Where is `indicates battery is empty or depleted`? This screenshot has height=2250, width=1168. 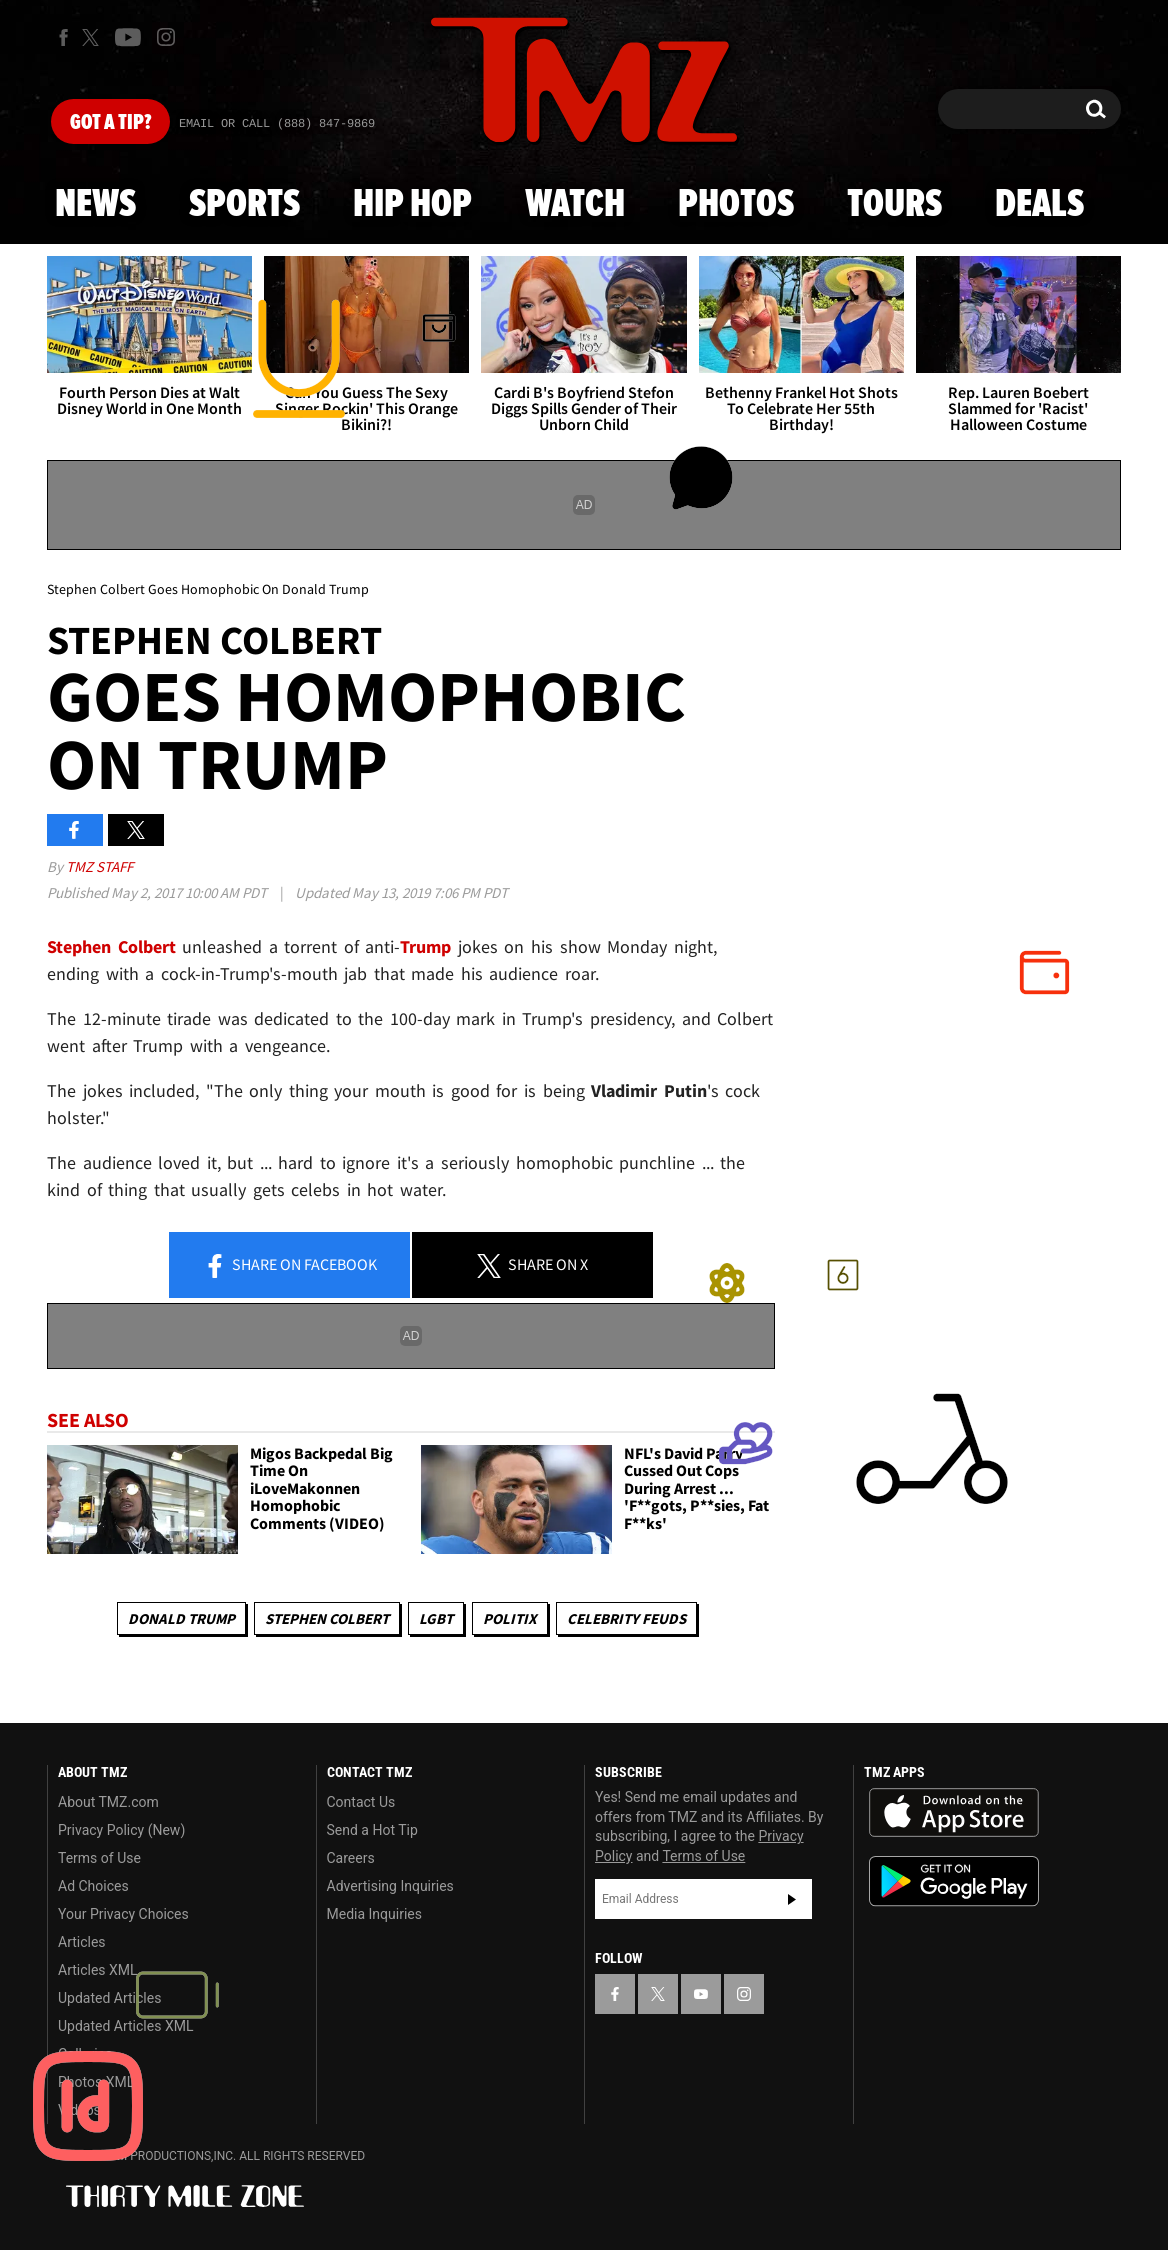 indicates battery is empty or depleted is located at coordinates (176, 1995).